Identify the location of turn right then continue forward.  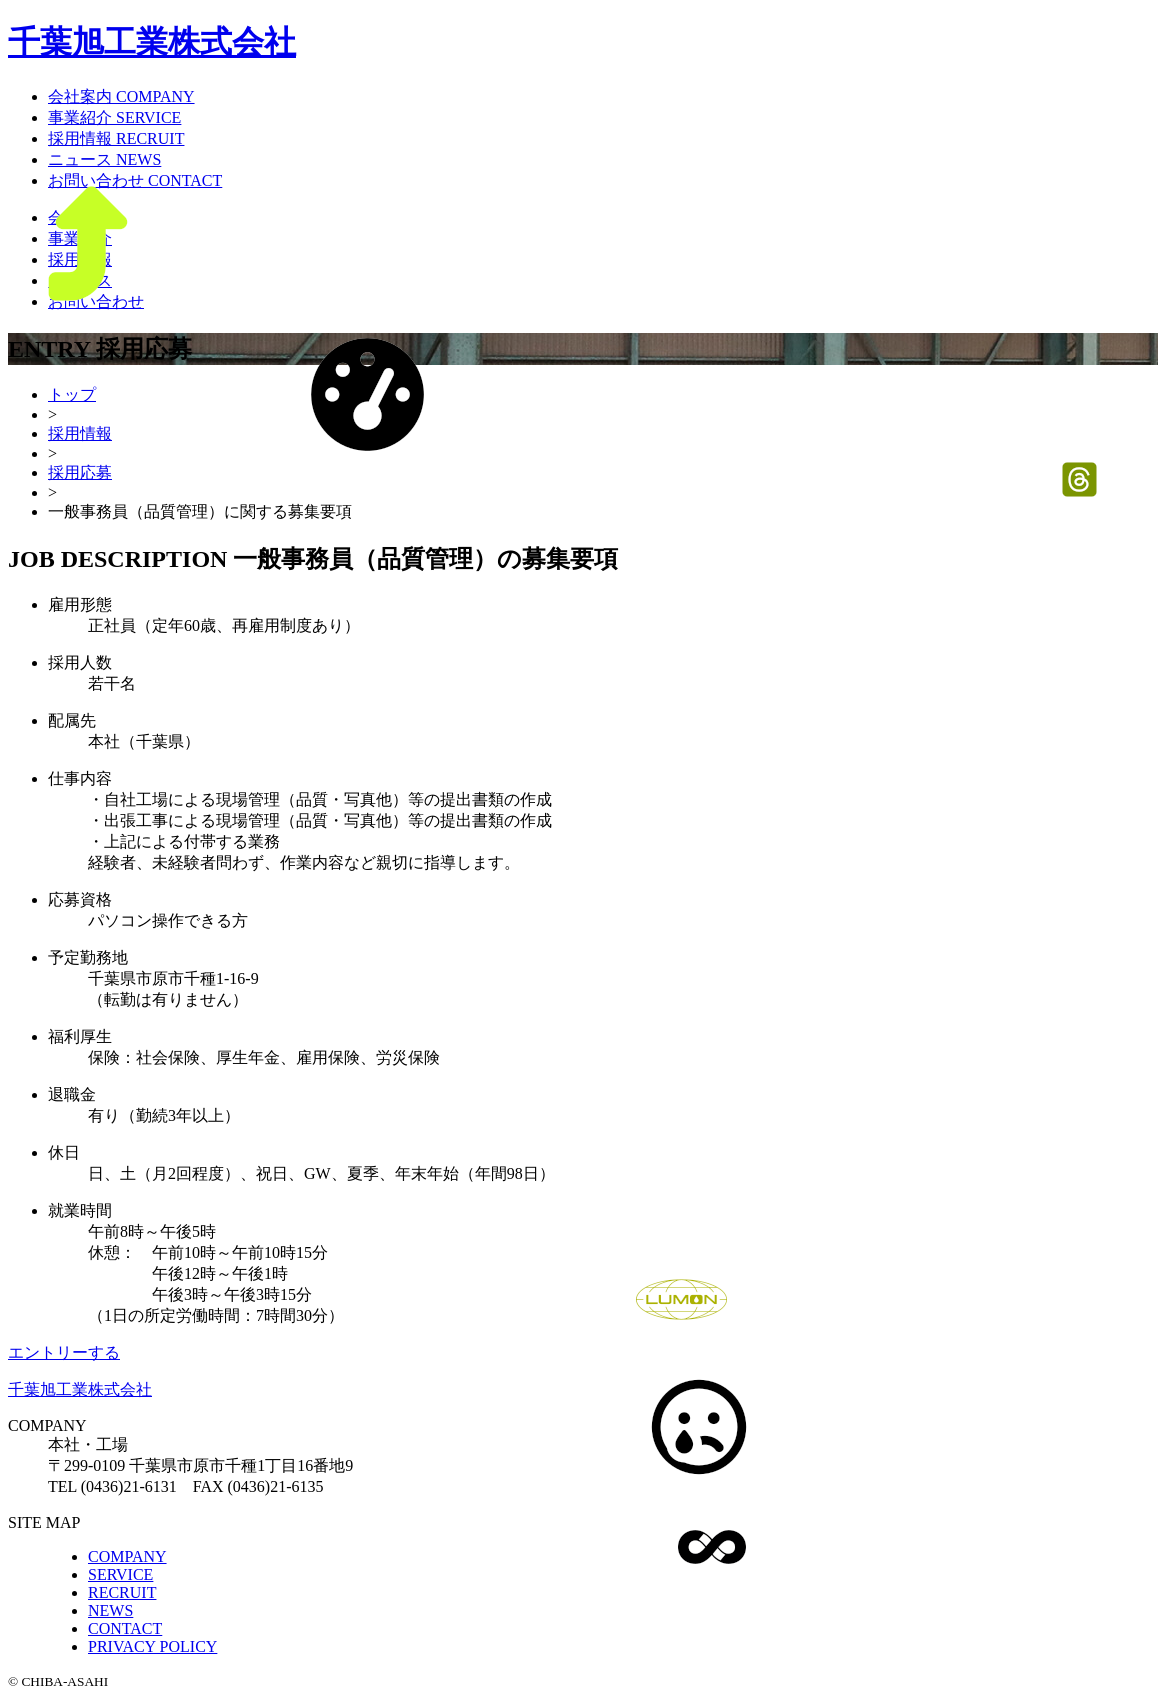
(91, 243).